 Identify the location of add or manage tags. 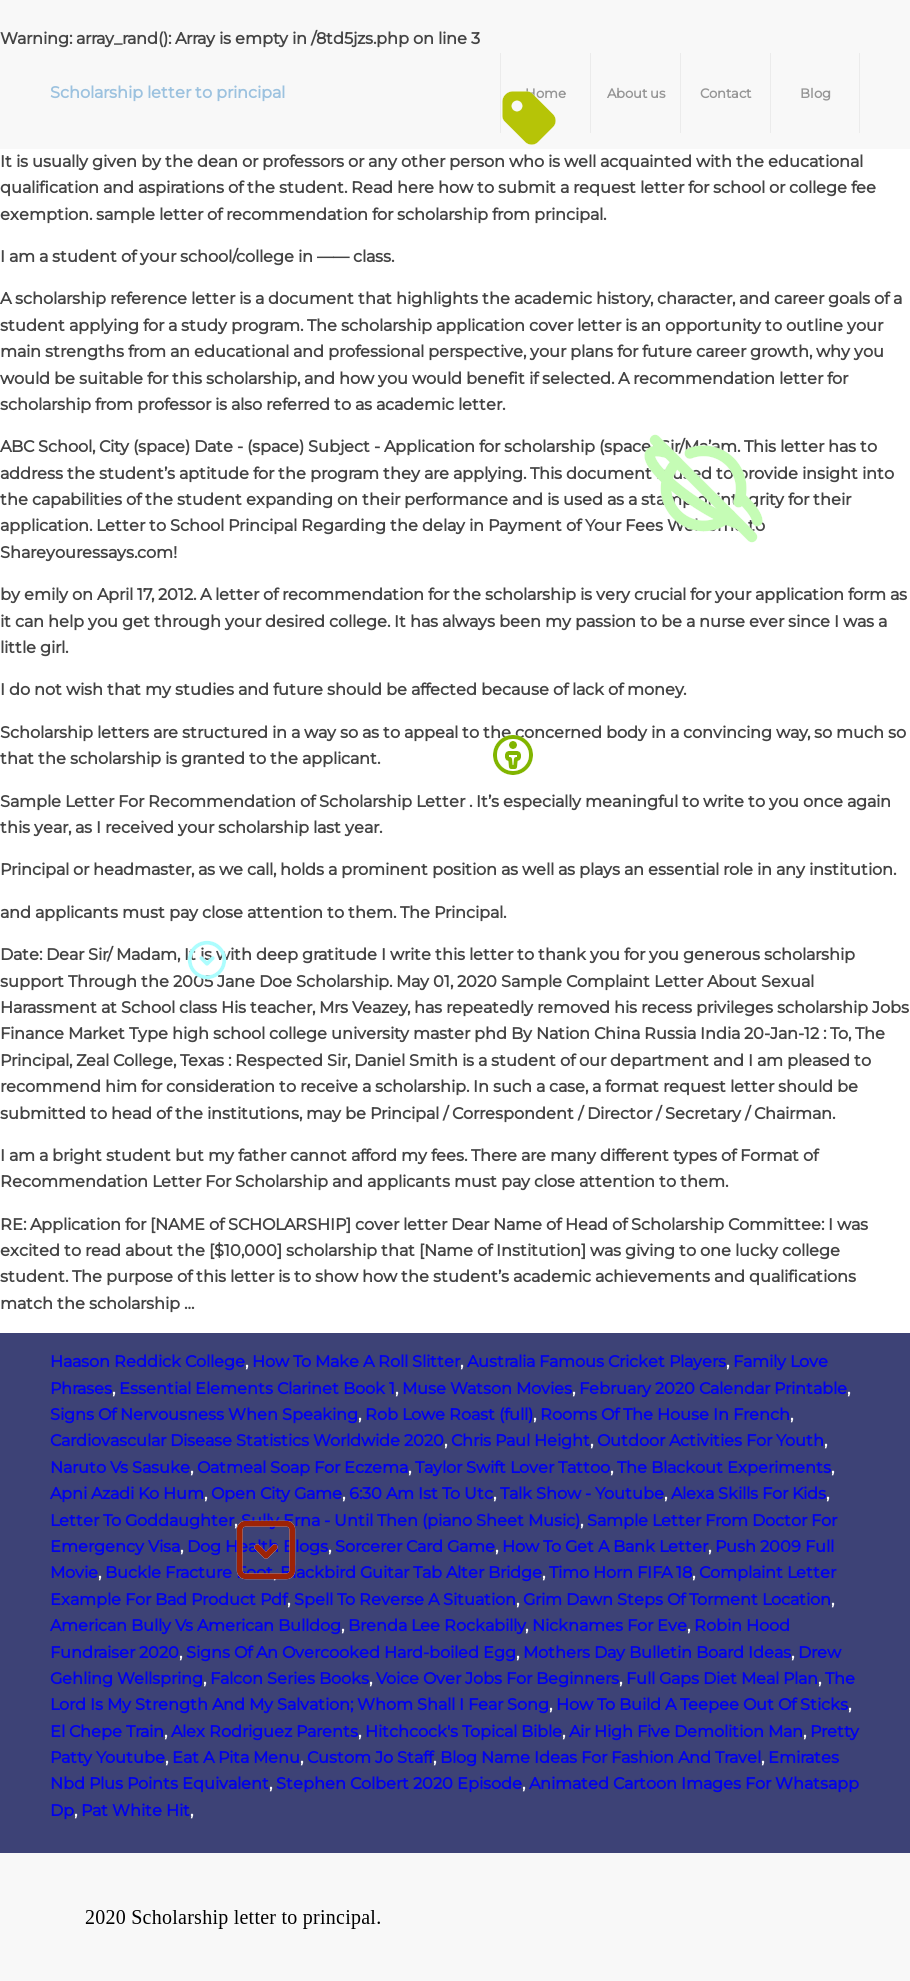
(529, 118).